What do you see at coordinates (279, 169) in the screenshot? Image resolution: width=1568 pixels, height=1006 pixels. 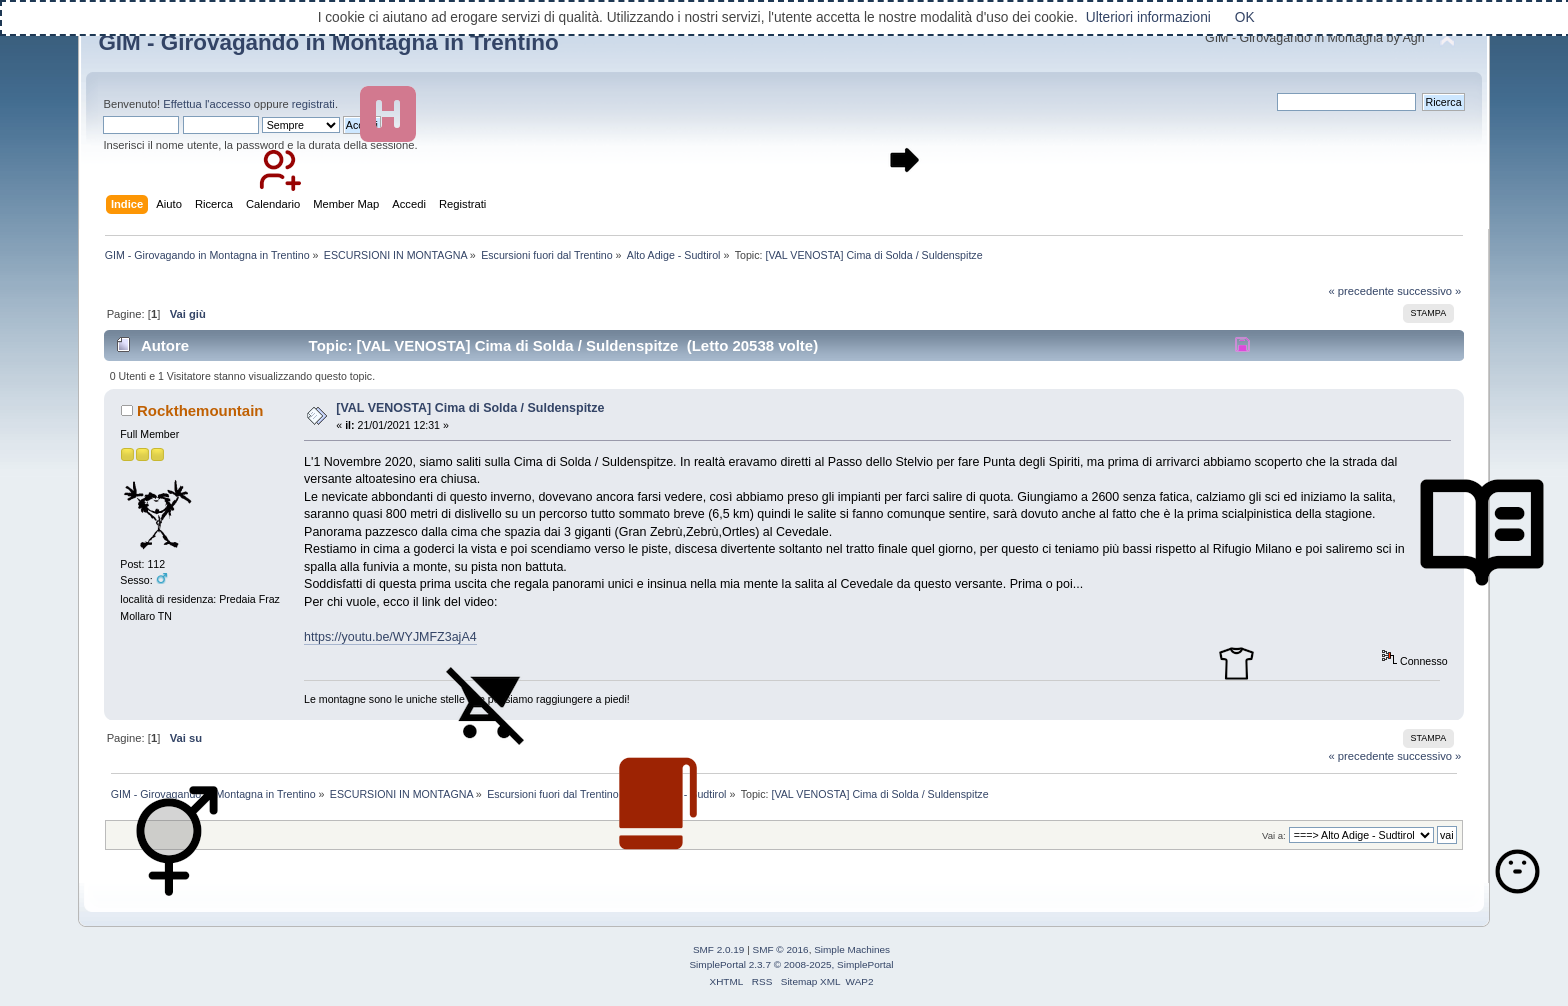 I see `add a new team member` at bounding box center [279, 169].